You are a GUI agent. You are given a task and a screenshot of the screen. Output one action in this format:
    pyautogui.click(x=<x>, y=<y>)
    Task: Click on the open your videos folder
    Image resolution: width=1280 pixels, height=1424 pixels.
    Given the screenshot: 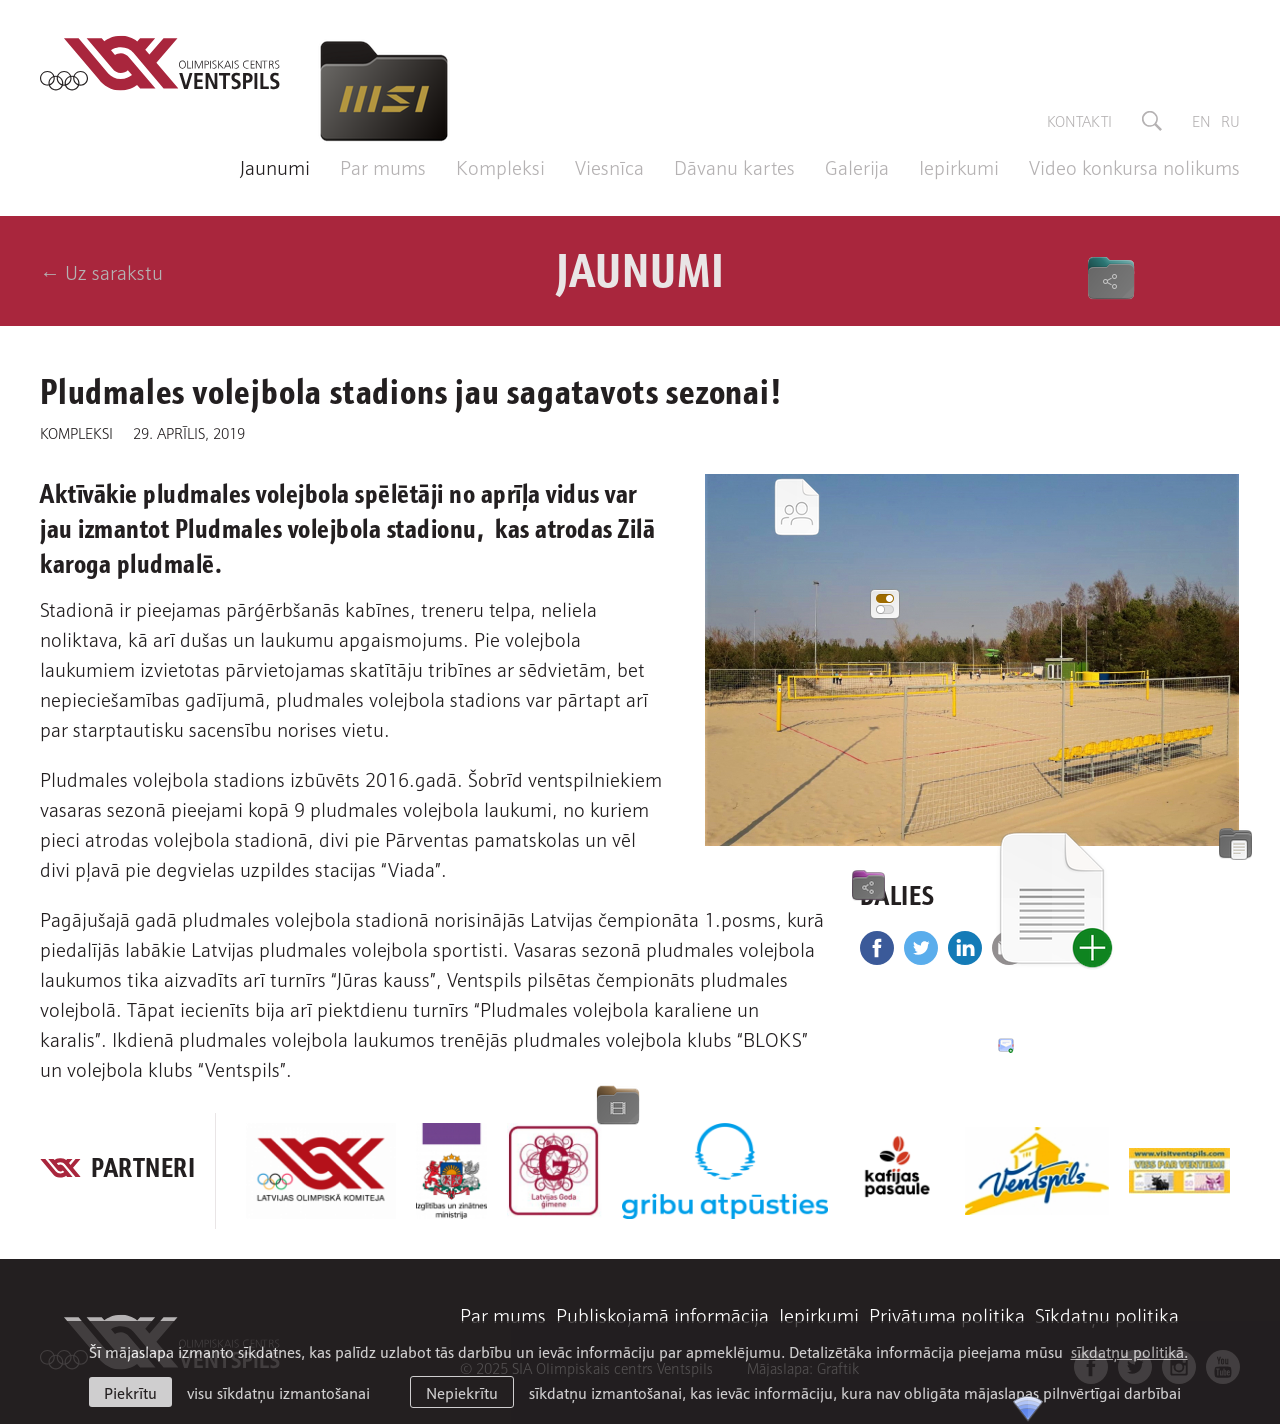 What is the action you would take?
    pyautogui.click(x=618, y=1105)
    